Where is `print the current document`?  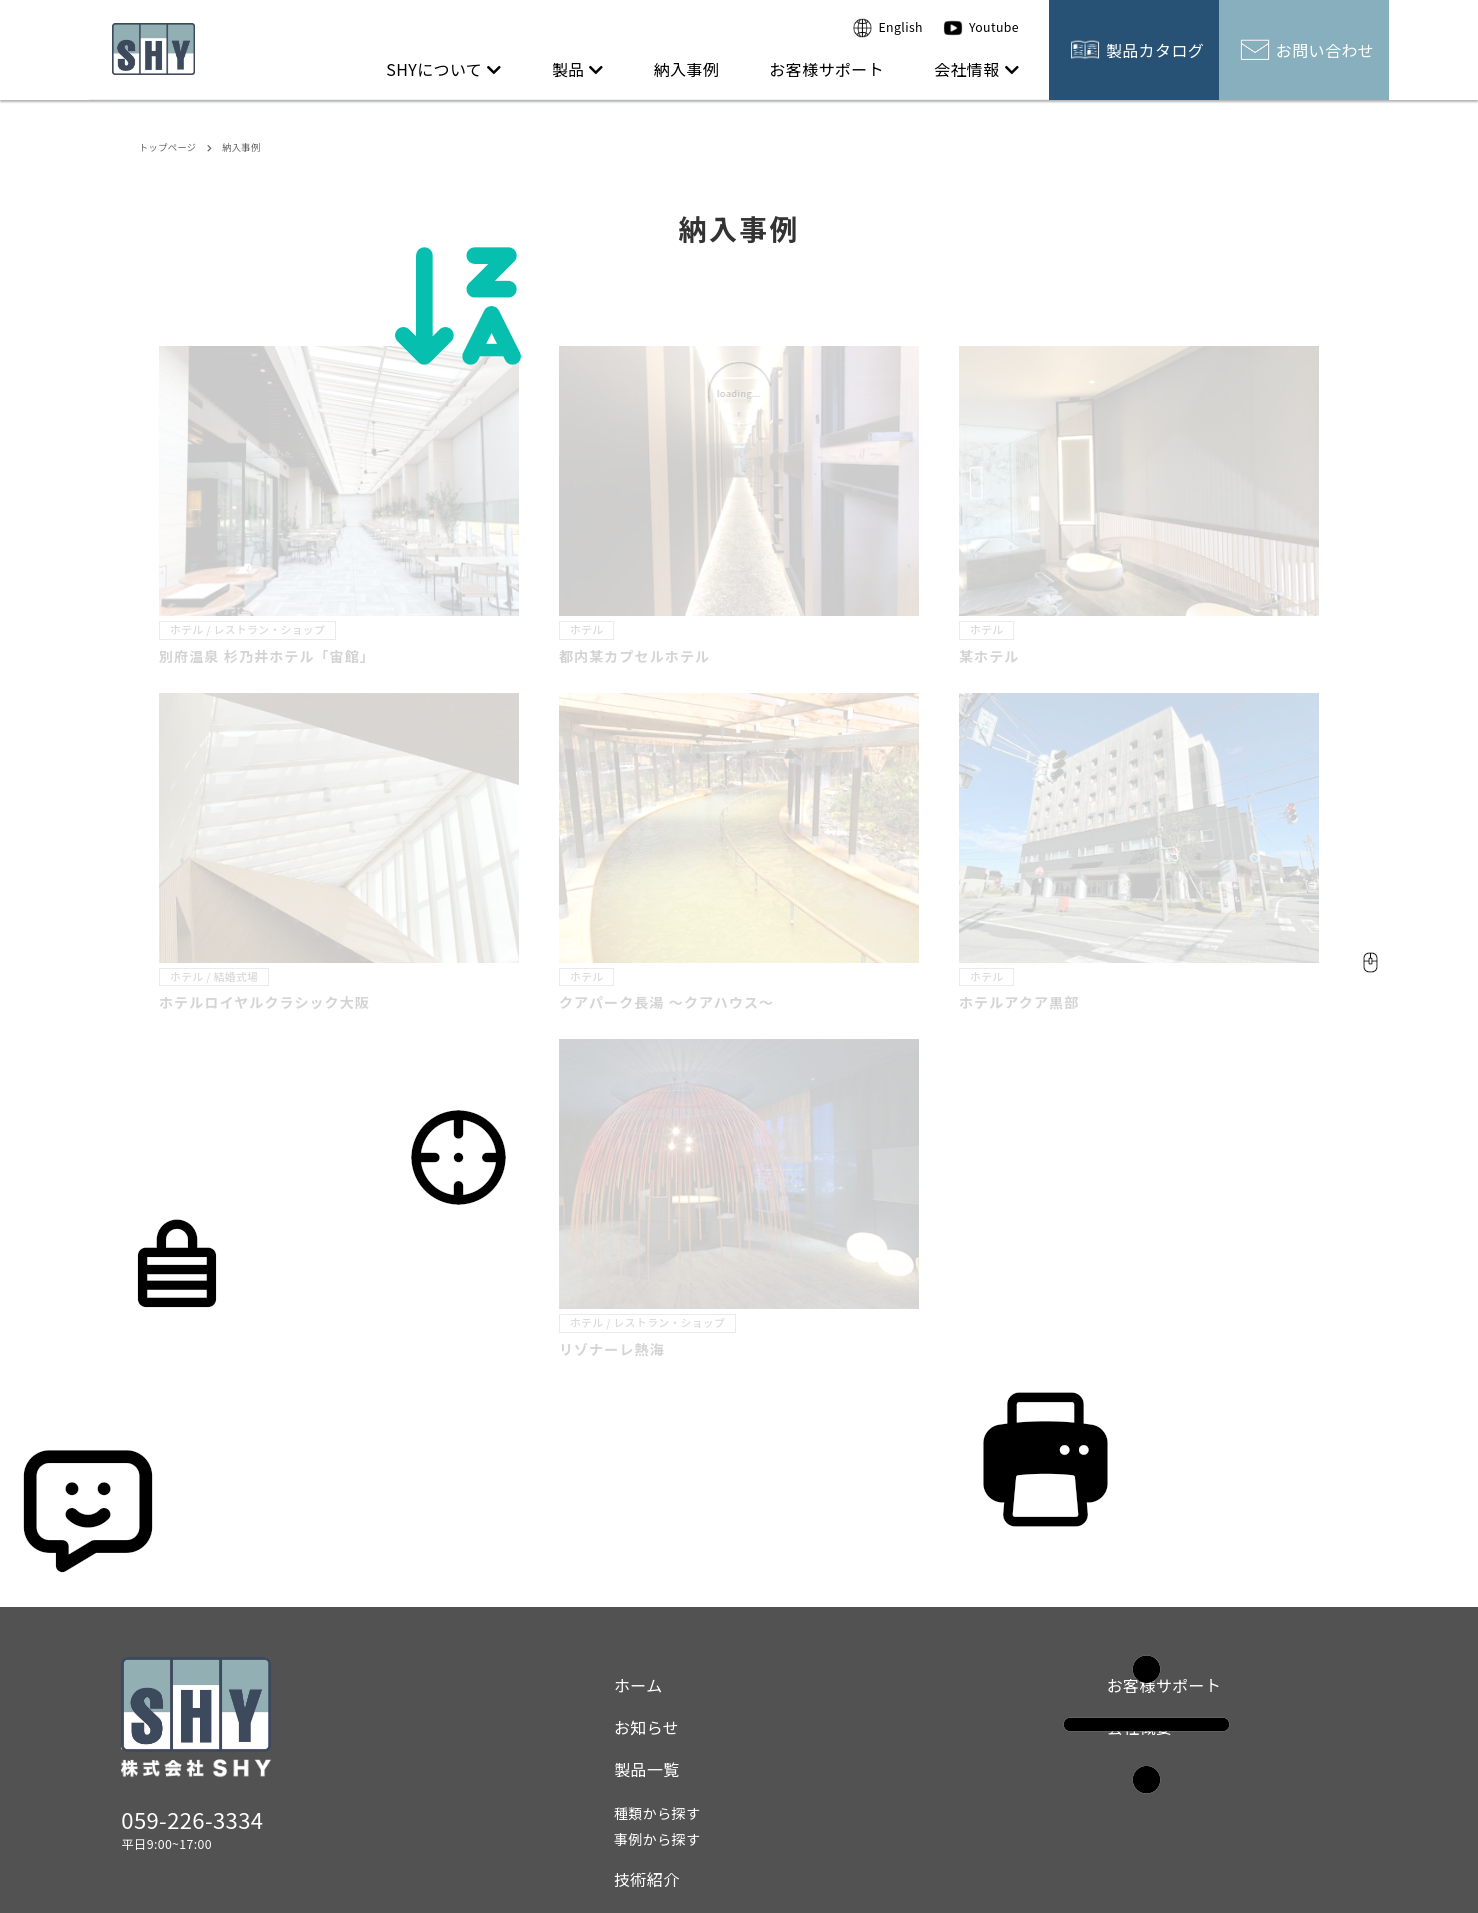 print the current document is located at coordinates (1045, 1459).